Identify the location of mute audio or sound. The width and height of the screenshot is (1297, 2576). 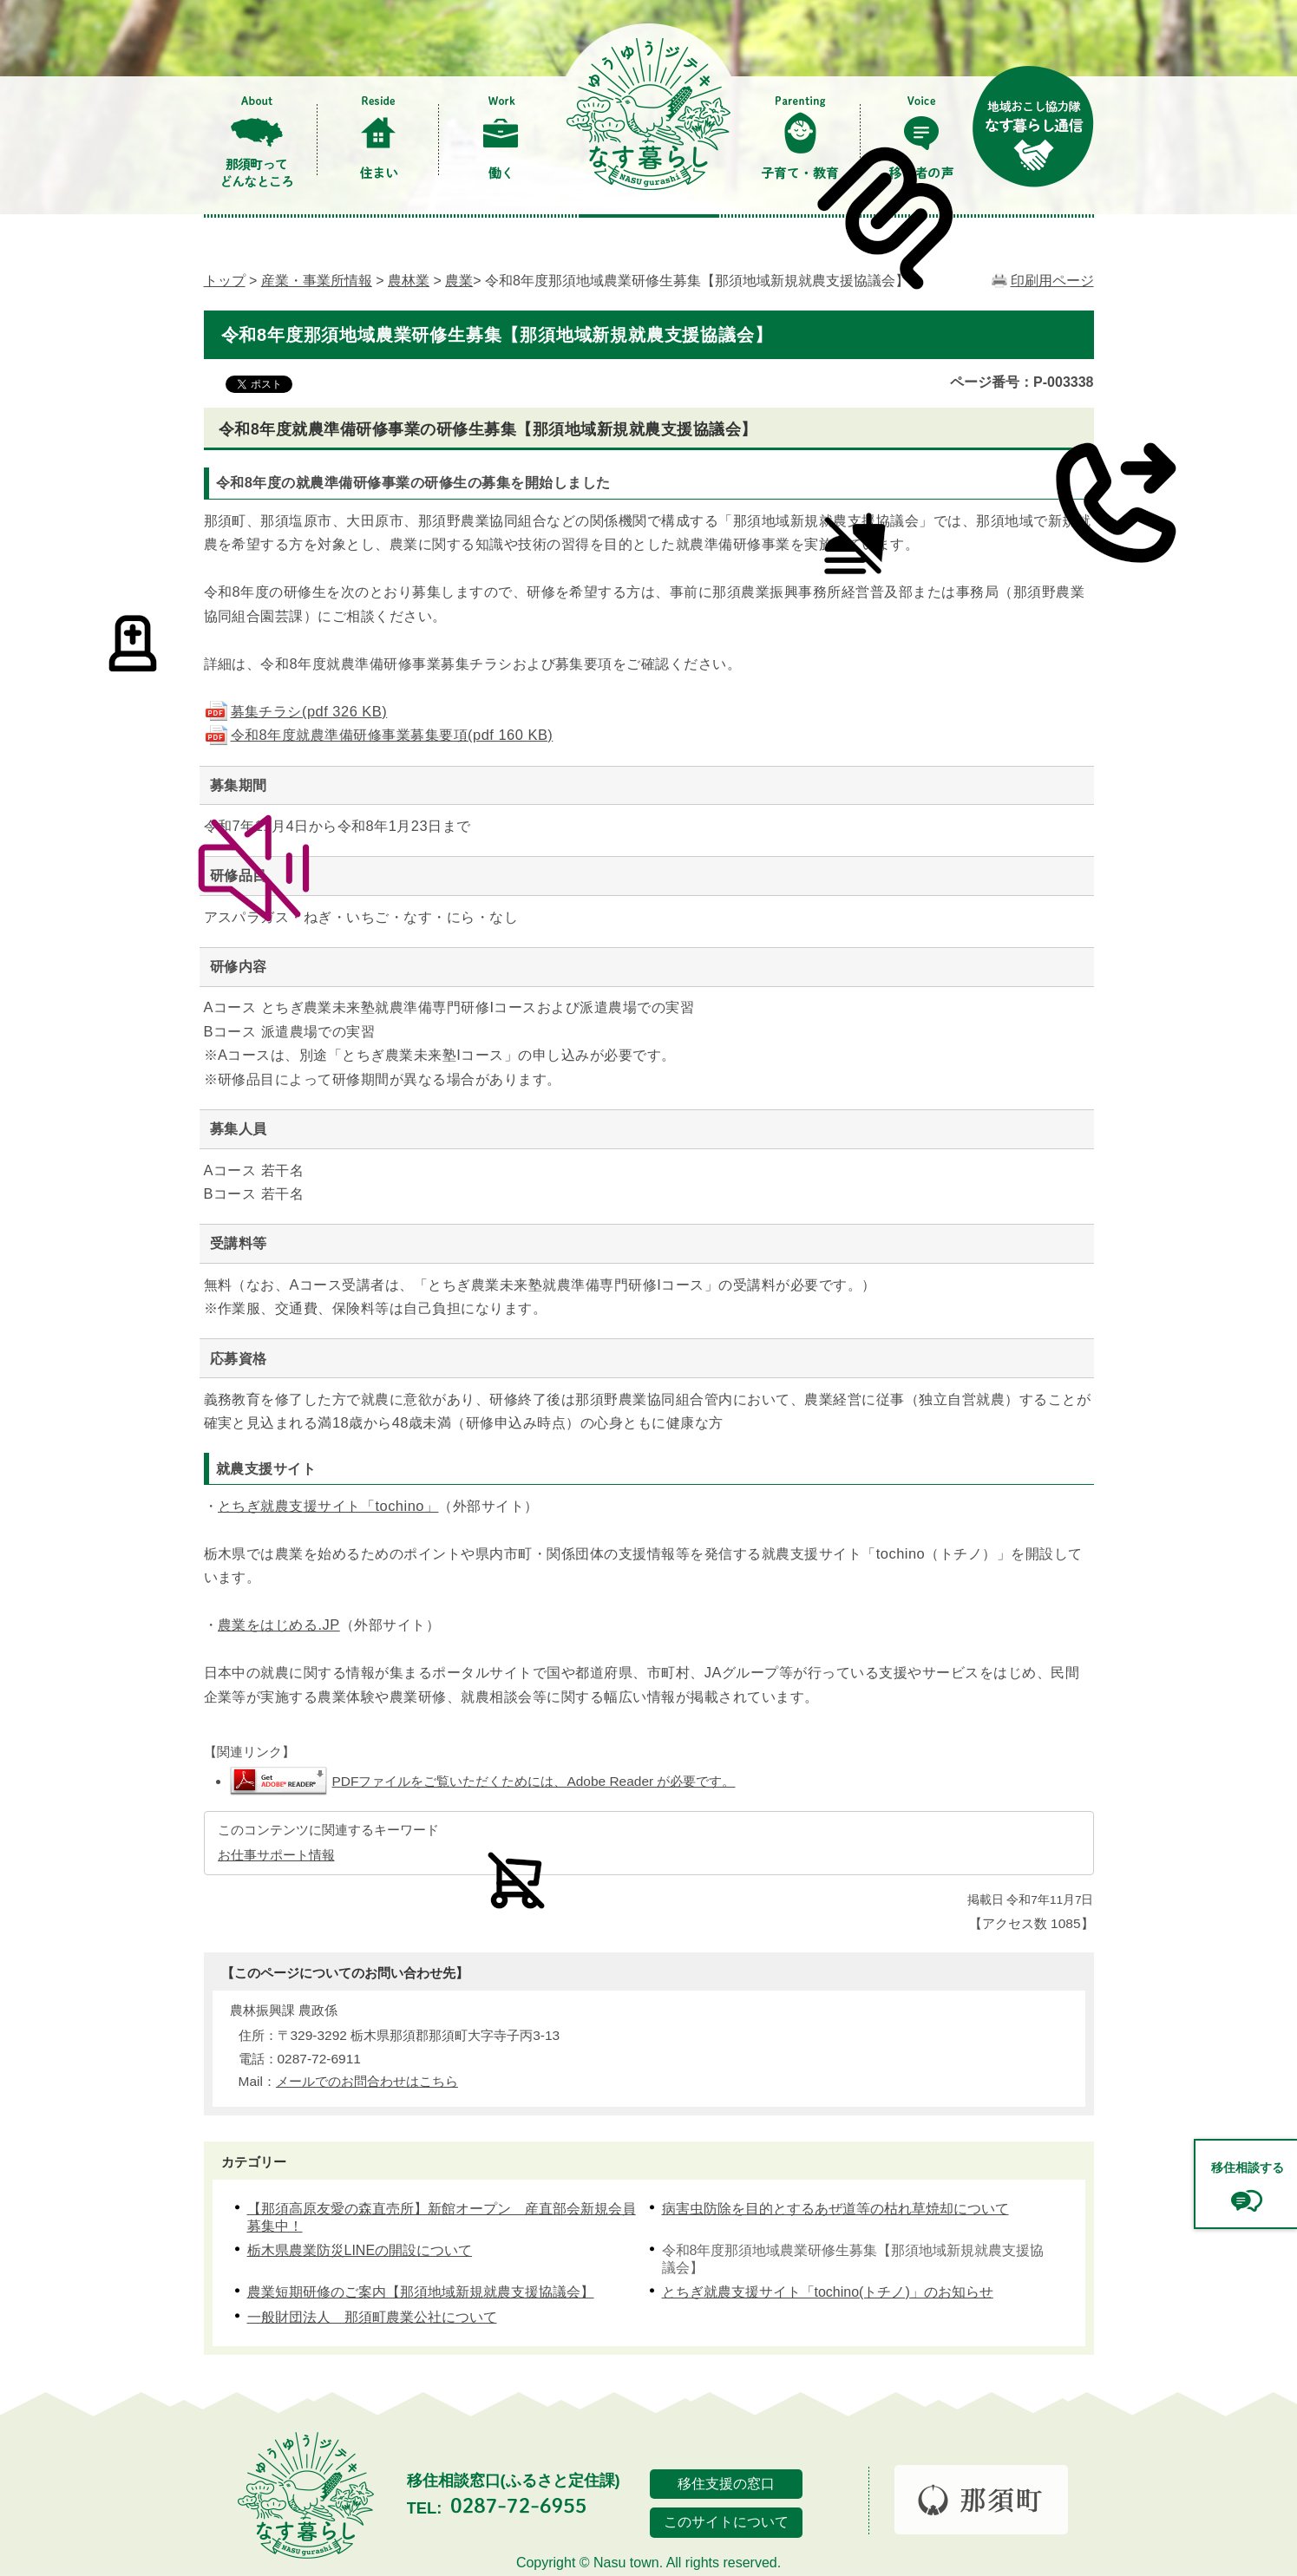
(252, 868).